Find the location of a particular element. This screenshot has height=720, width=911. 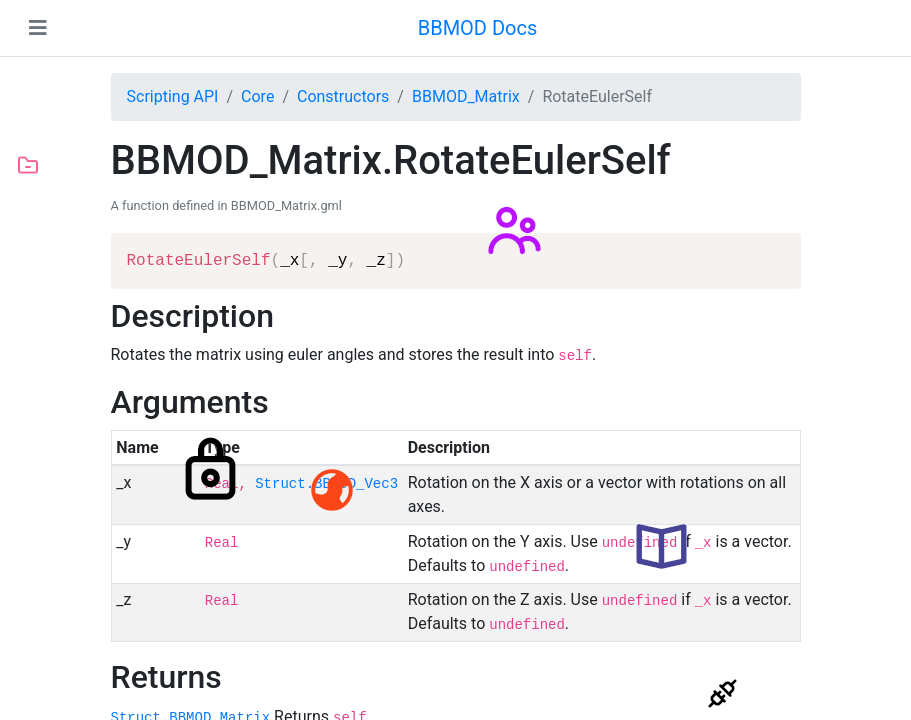

indicates a locked or secure item is located at coordinates (210, 468).